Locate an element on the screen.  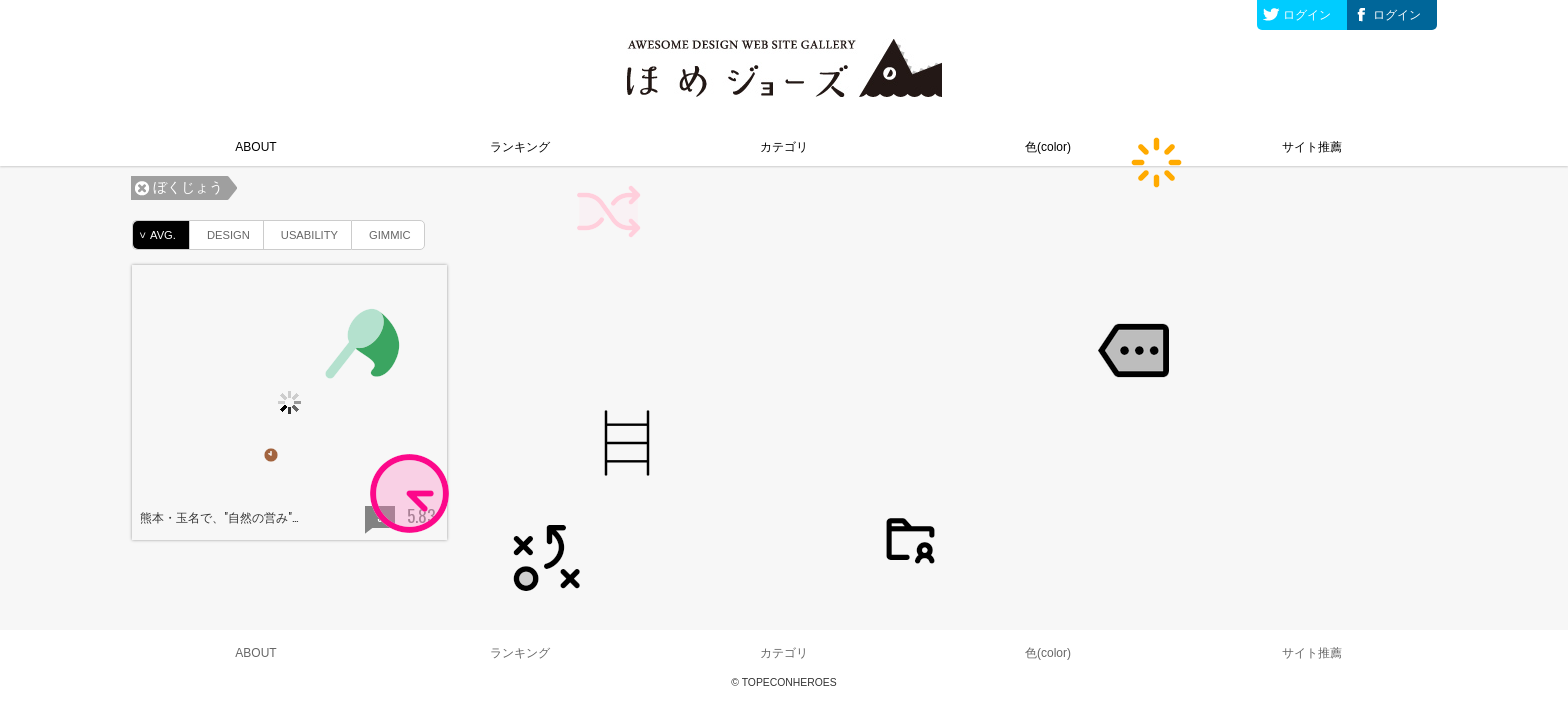
indicates content is loading is located at coordinates (1156, 162).